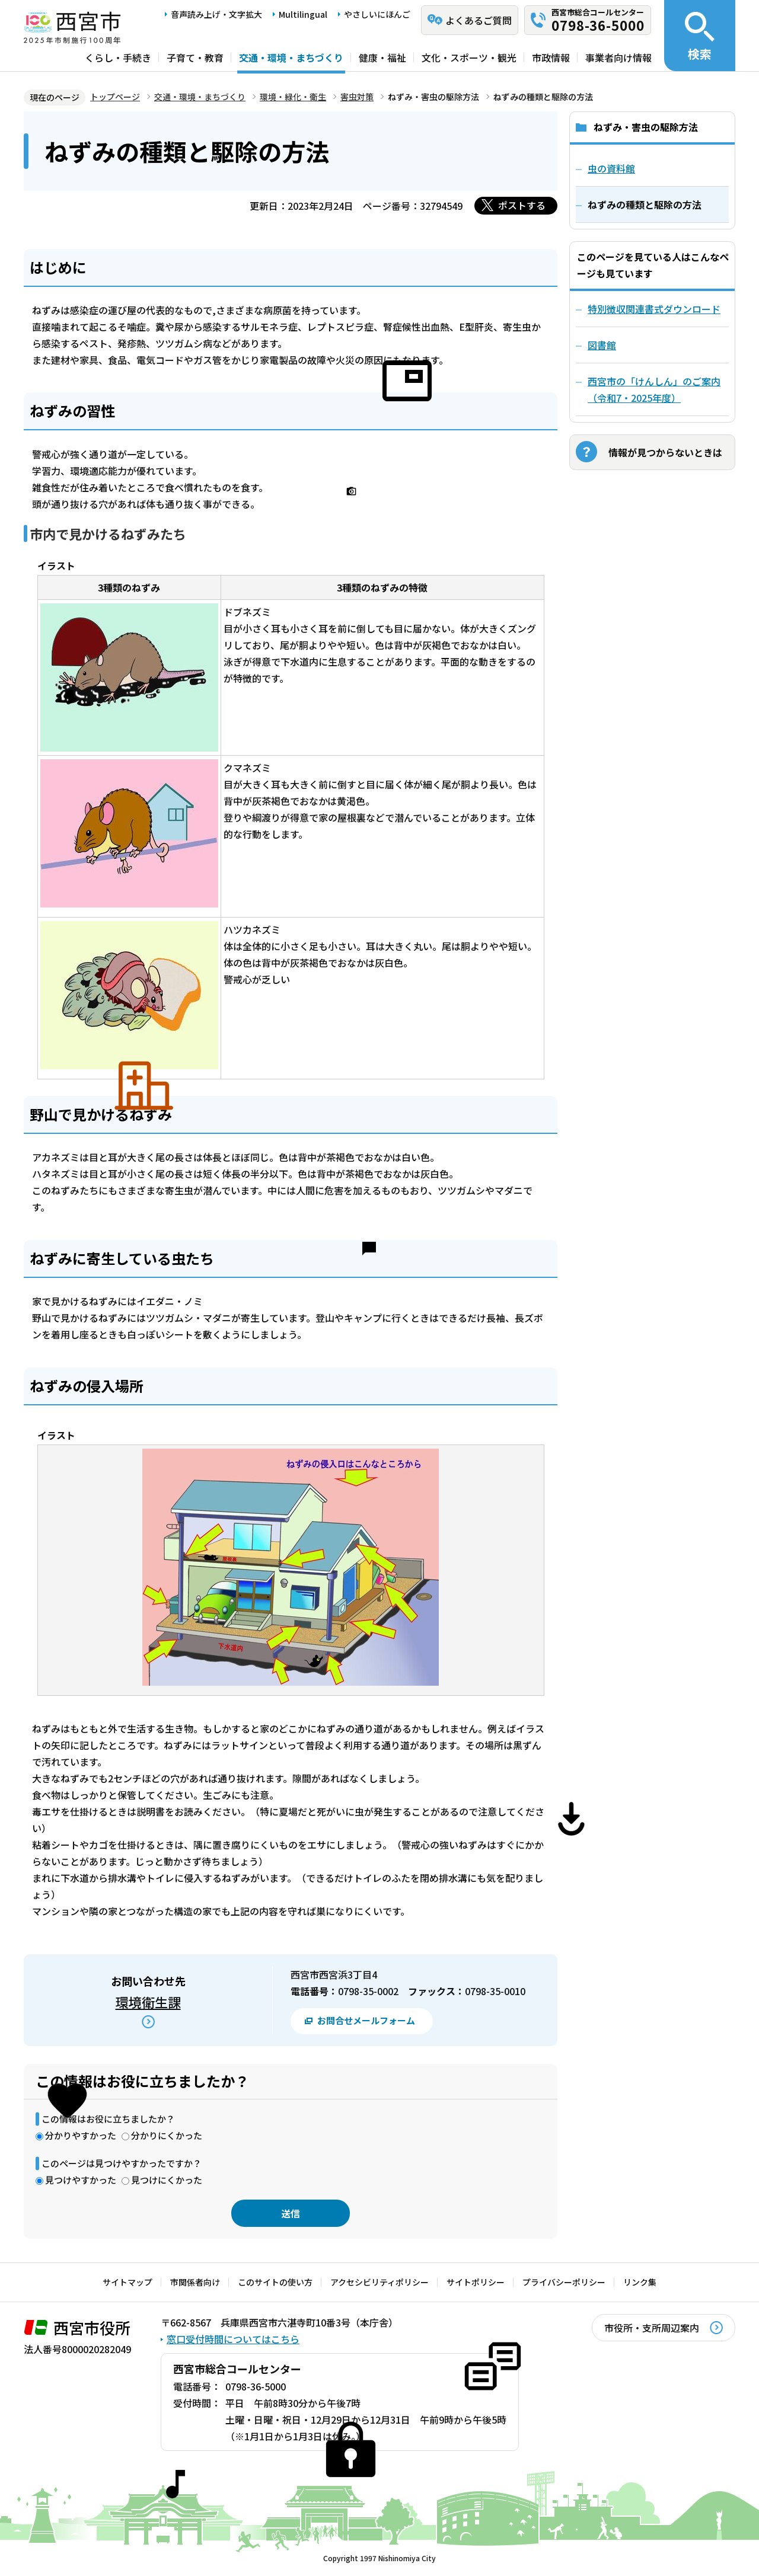 The height and width of the screenshot is (2576, 759). What do you see at coordinates (176, 2484) in the screenshot?
I see `play or access audio content` at bounding box center [176, 2484].